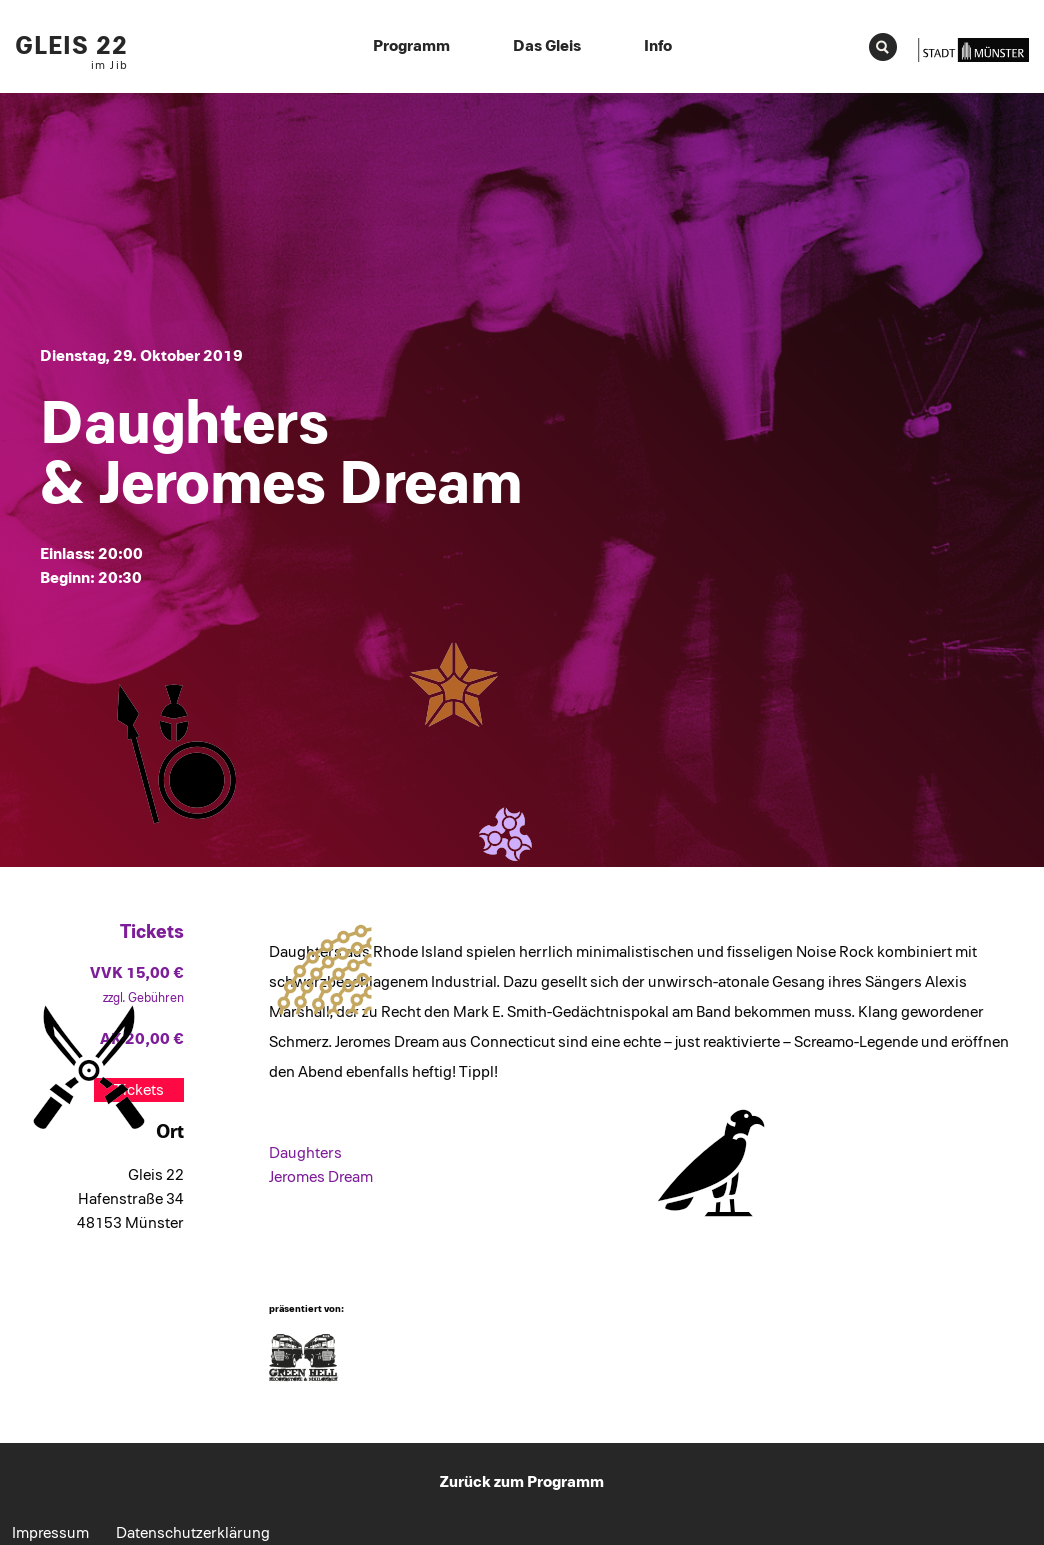  I want to click on egyptian-themed game element or character, so click(711, 1163).